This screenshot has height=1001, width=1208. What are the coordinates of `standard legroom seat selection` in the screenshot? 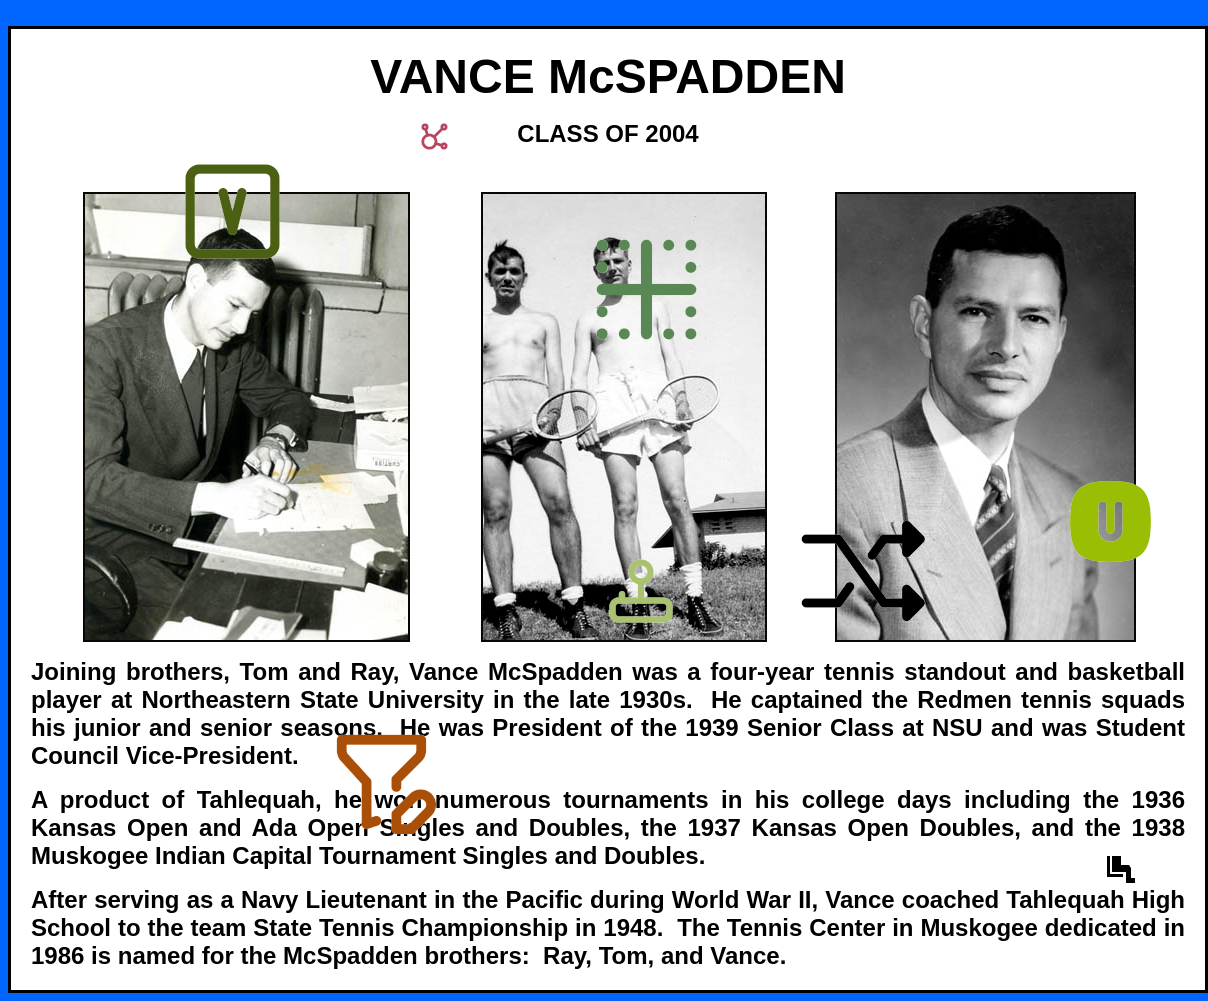 It's located at (1120, 869).